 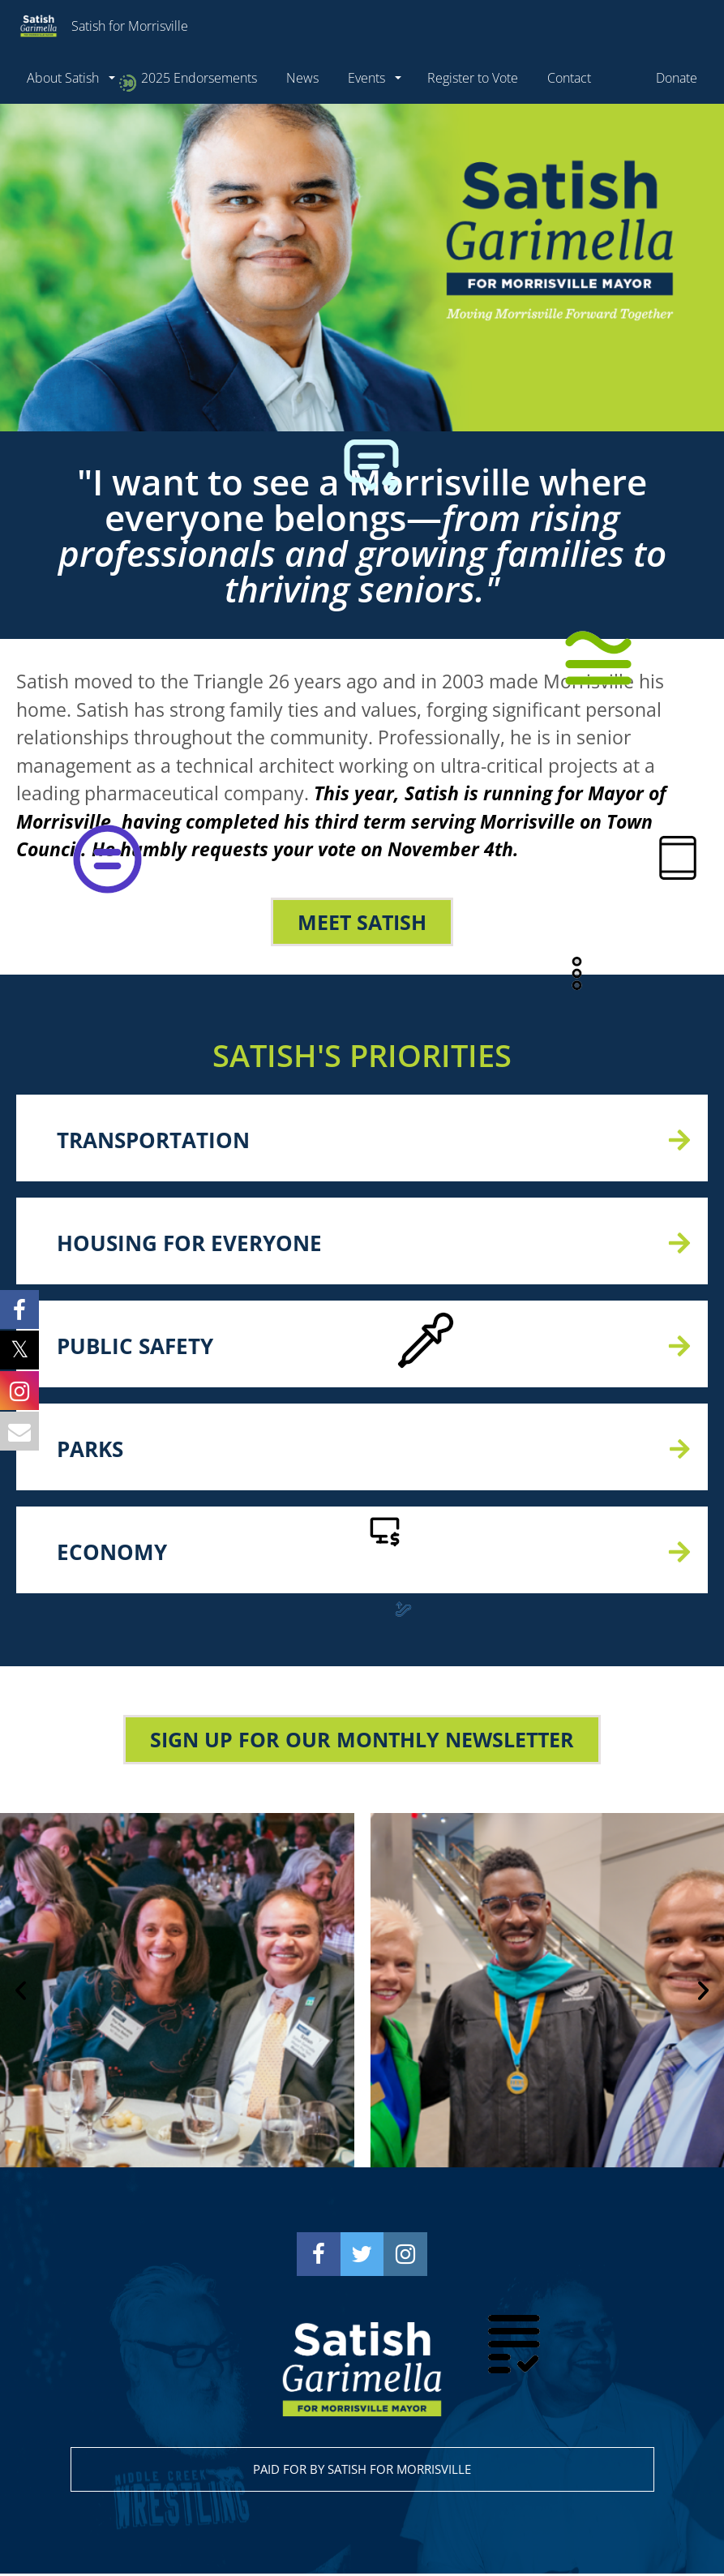 I want to click on open more options menu, so click(x=576, y=973).